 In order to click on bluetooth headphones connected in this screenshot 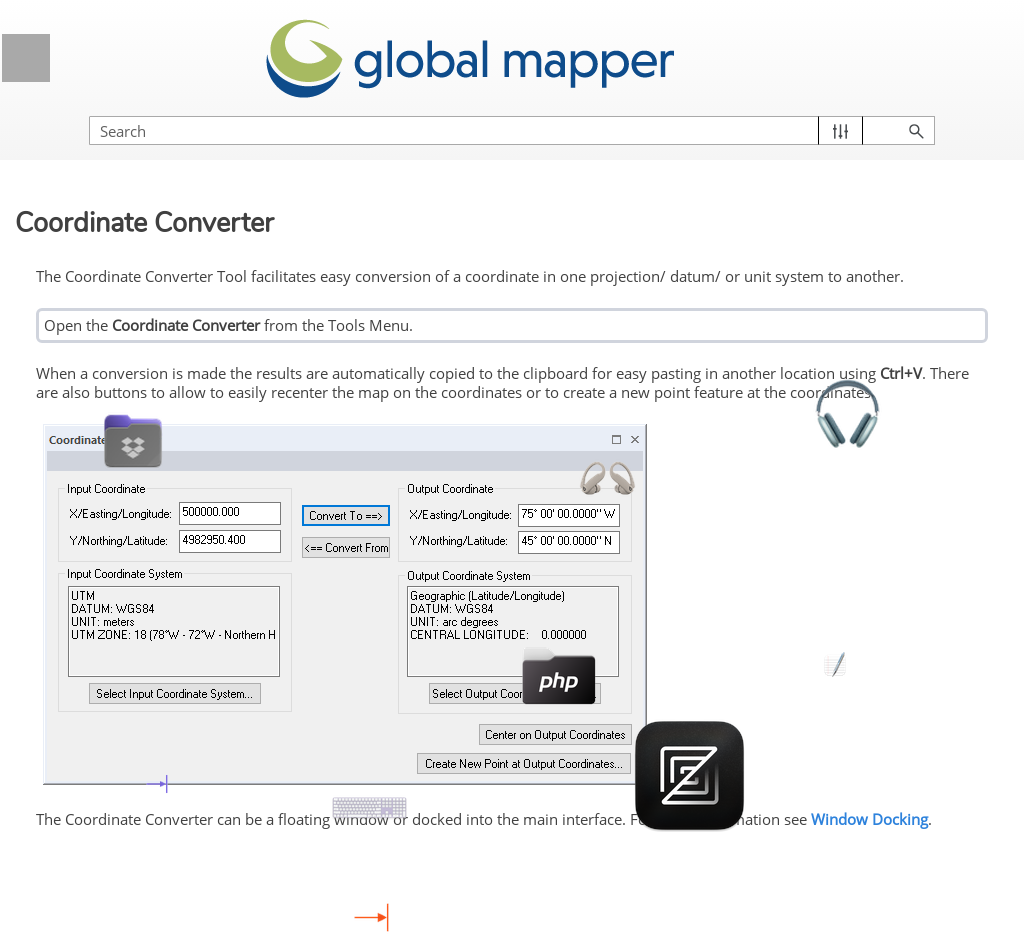, I will do `click(847, 413)`.